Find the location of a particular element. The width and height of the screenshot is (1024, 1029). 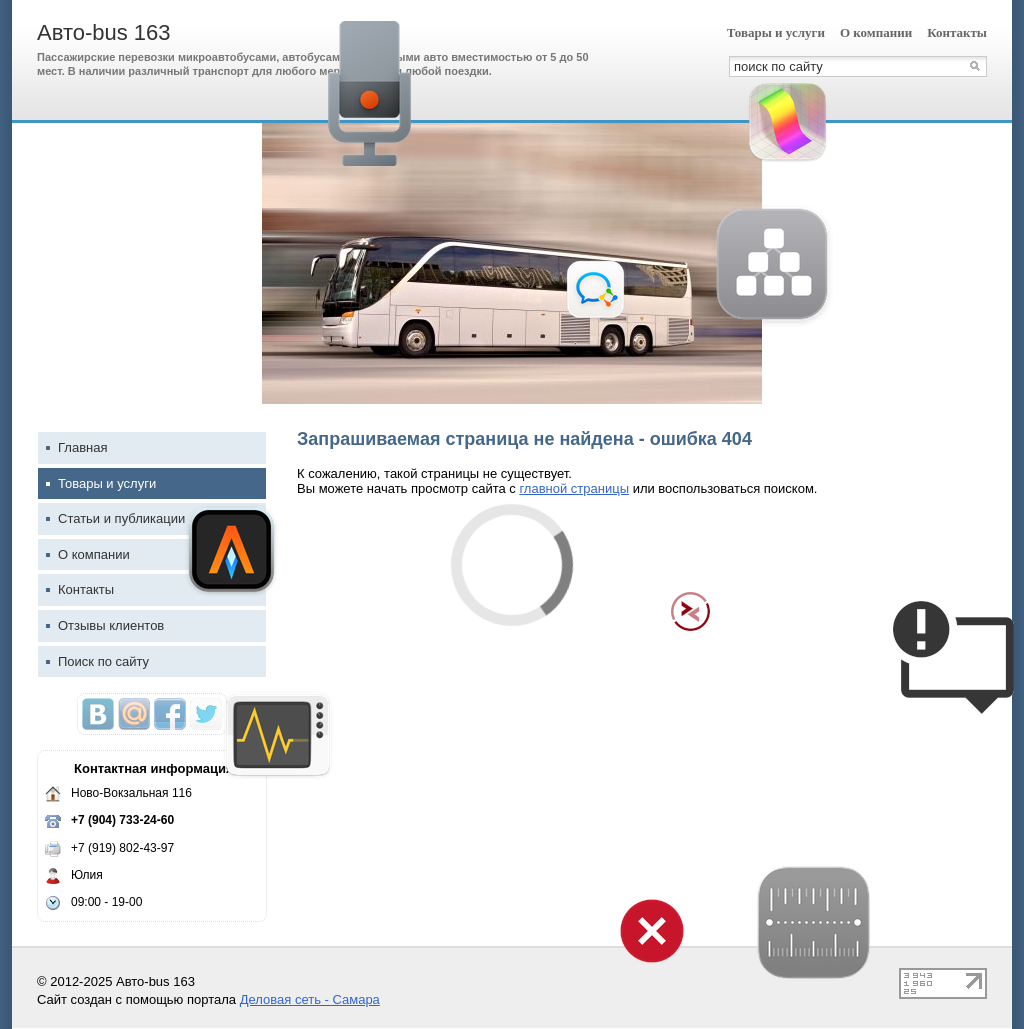

dismiss or close a dialog is located at coordinates (652, 931).